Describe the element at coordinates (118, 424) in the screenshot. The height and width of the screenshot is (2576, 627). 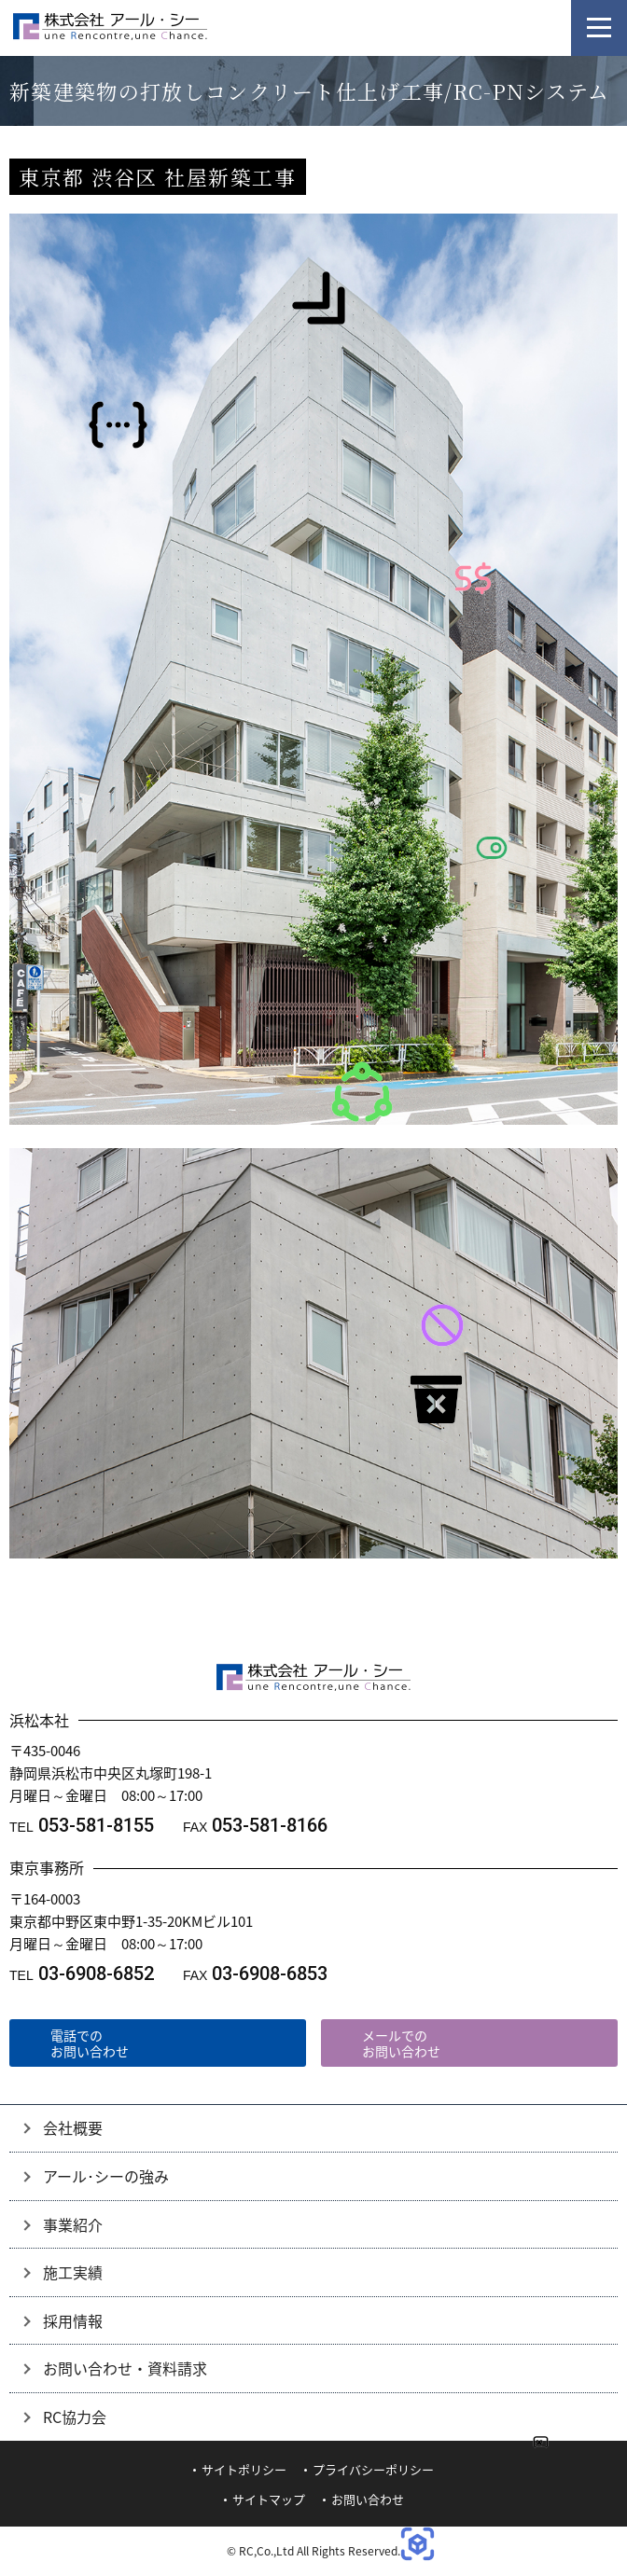
I see `view code snippets or embedded content` at that location.